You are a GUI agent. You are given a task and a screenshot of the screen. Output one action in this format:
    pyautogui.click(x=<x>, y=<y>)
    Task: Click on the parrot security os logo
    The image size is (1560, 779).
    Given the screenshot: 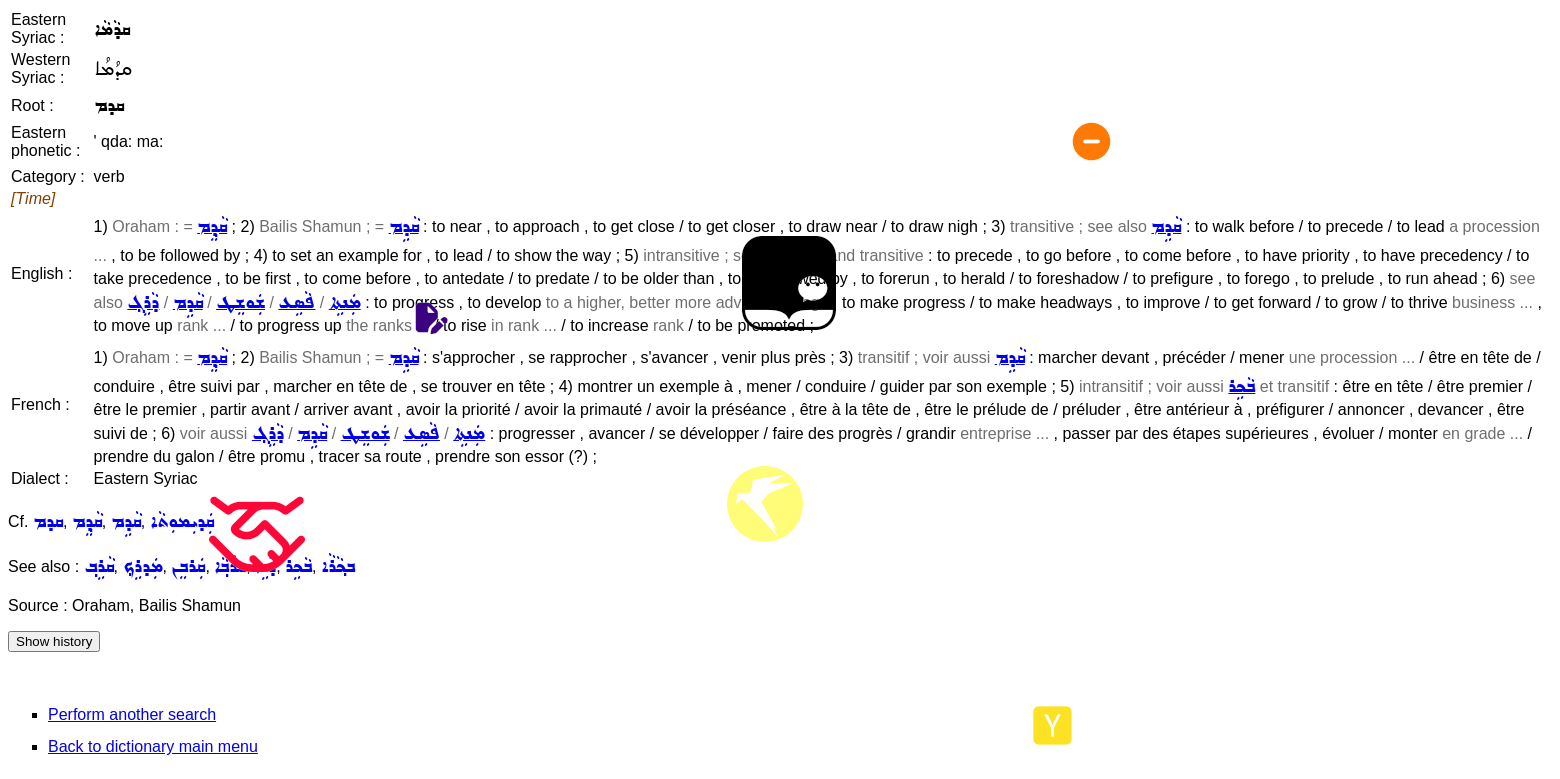 What is the action you would take?
    pyautogui.click(x=765, y=504)
    